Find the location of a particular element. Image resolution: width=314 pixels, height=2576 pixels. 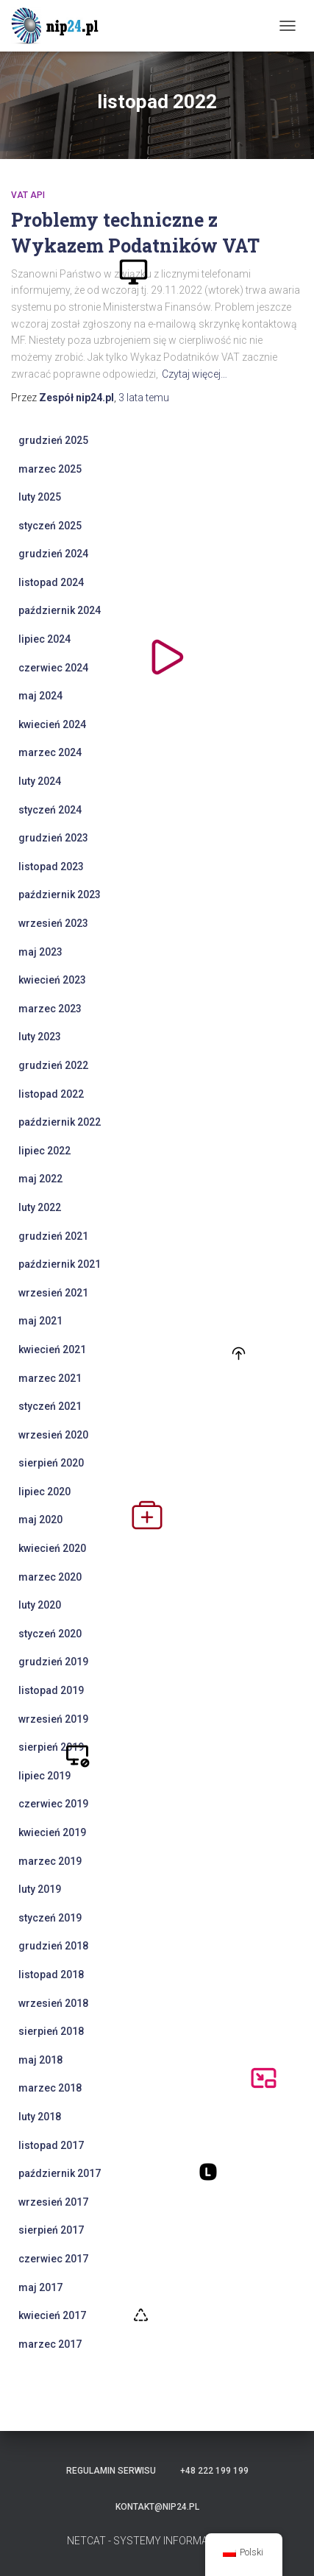

indicates a recycling or refresh cycle is located at coordinates (140, 2315).